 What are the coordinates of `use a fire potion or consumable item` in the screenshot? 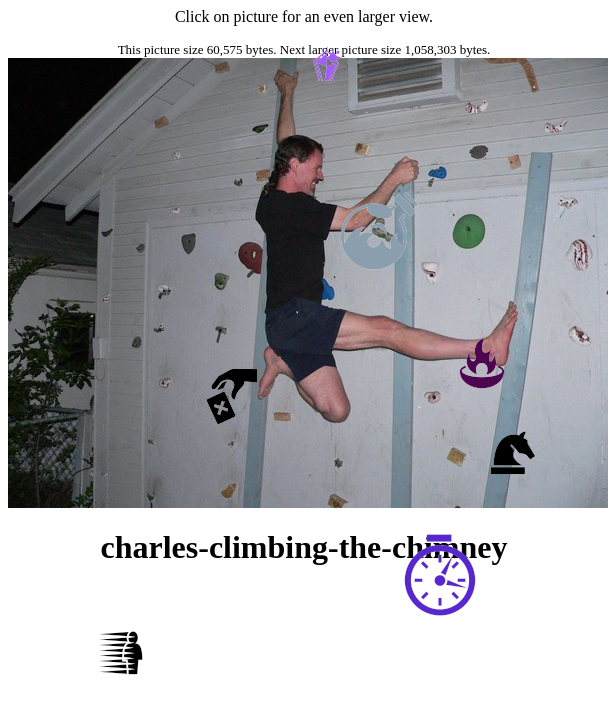 It's located at (380, 231).